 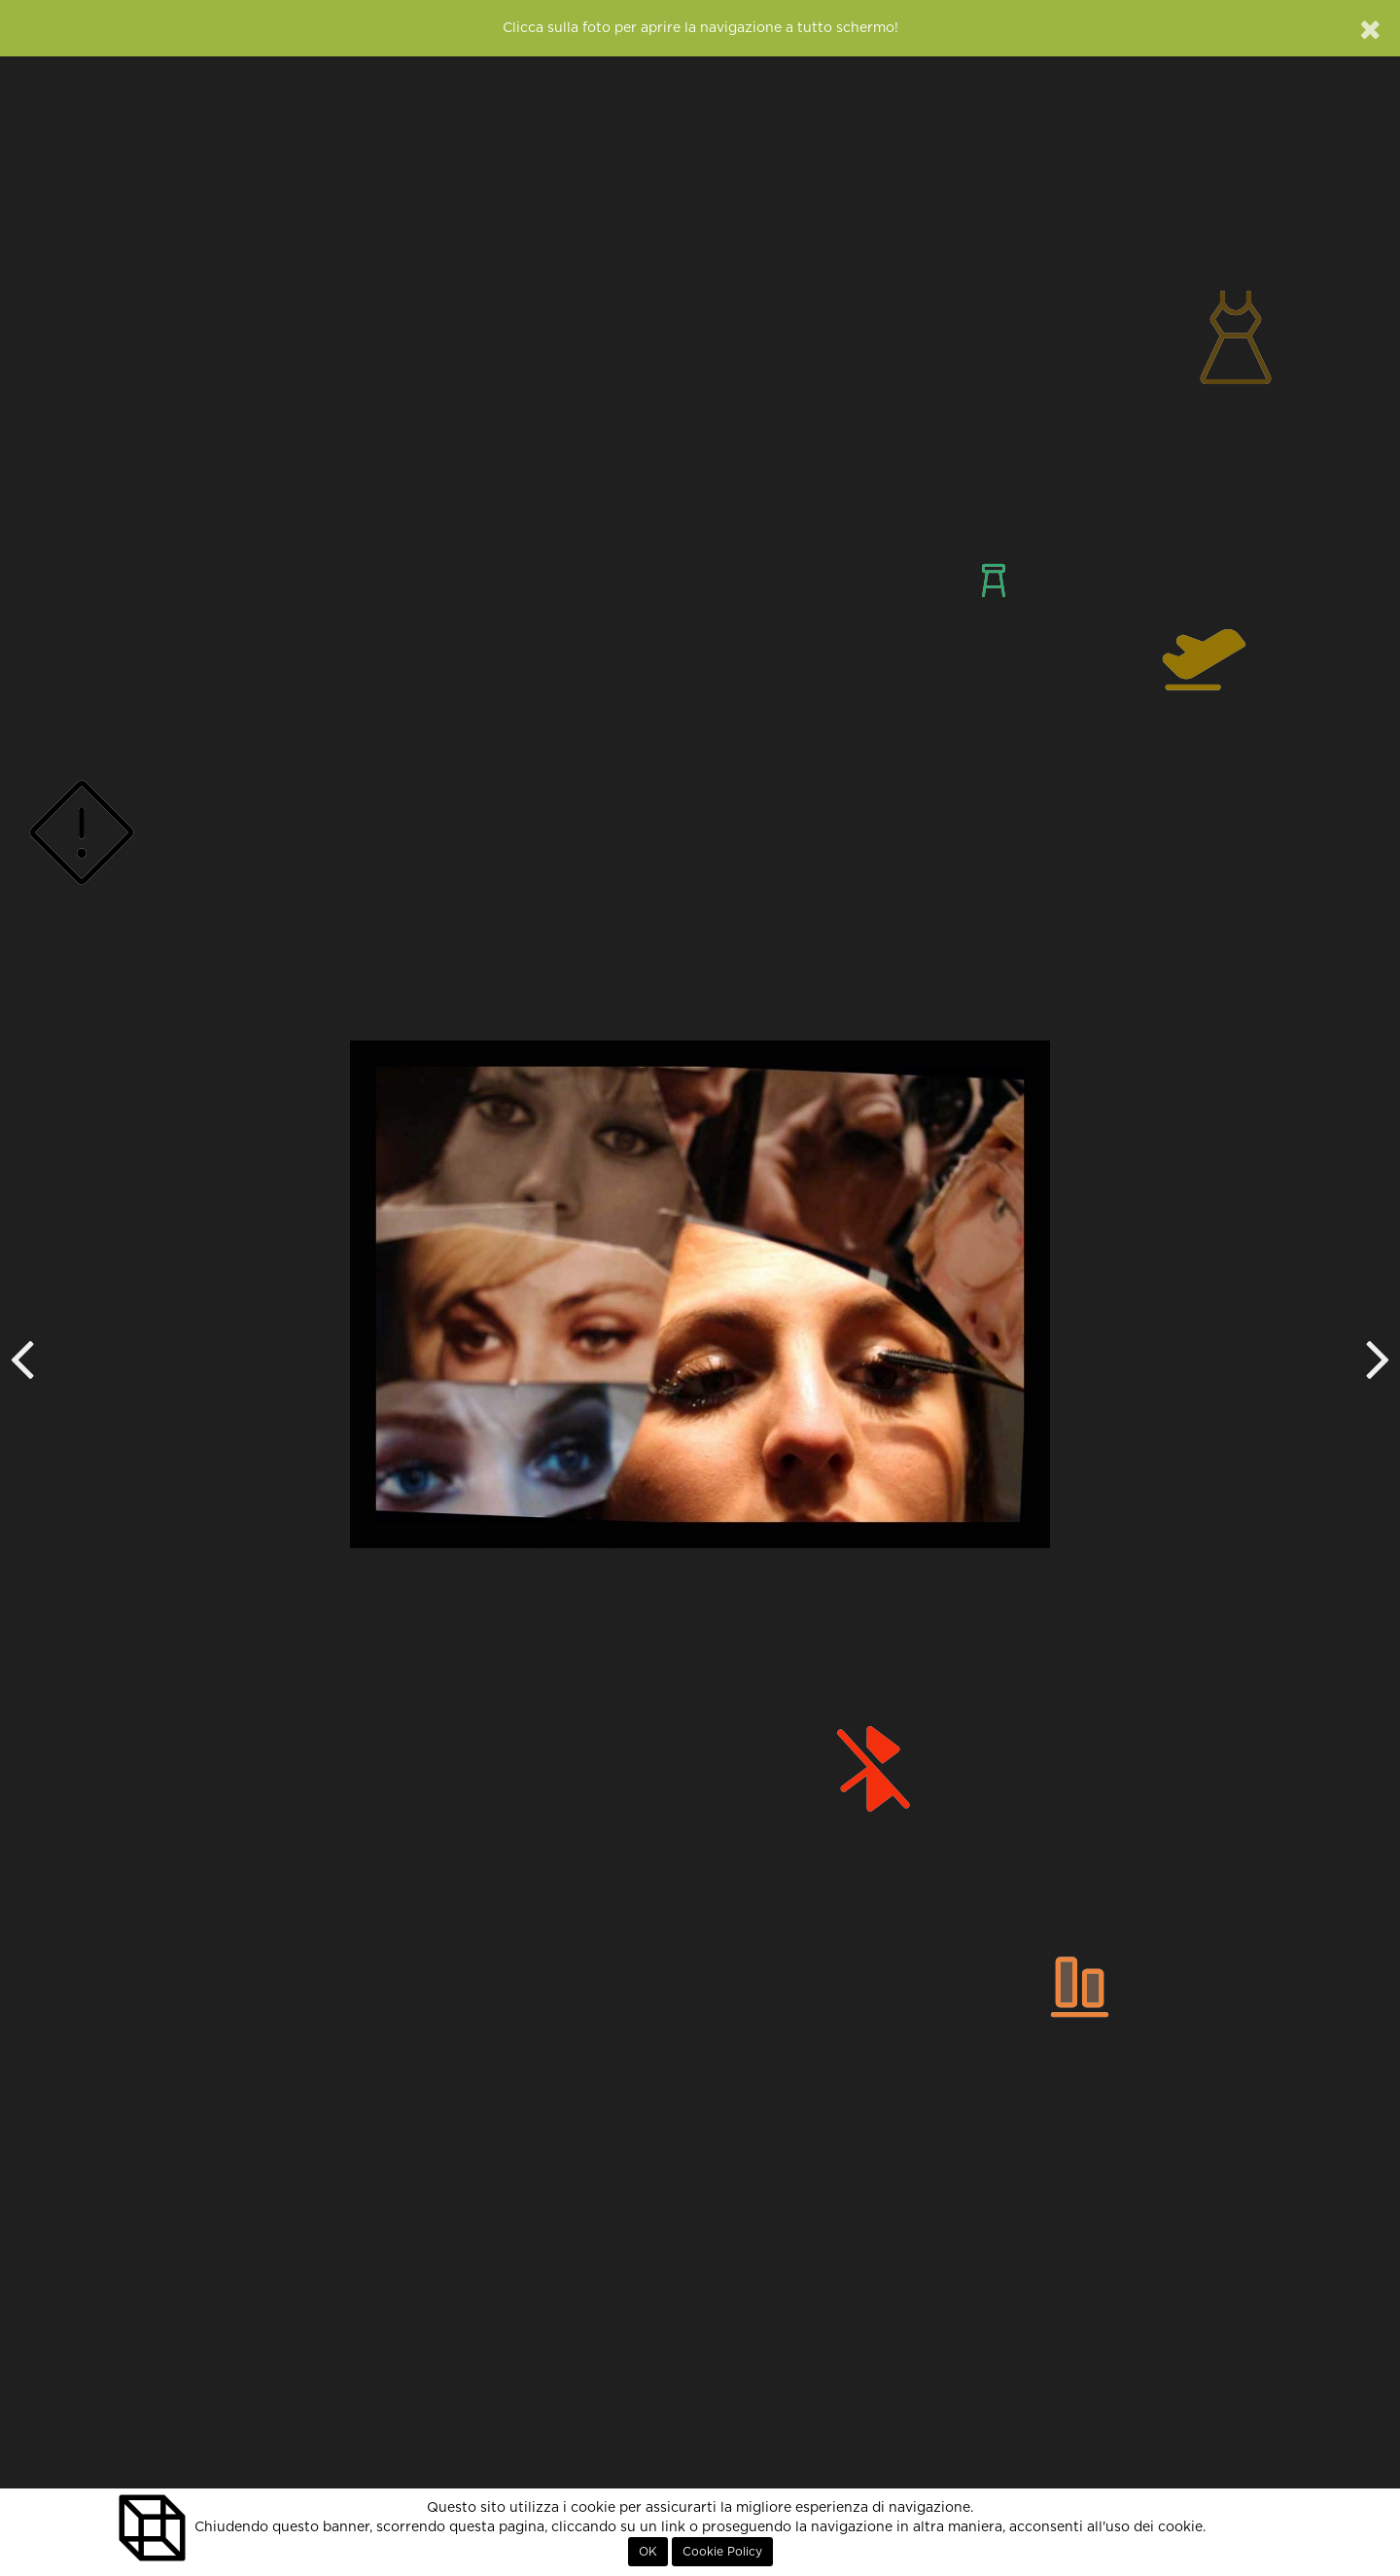 I want to click on align objects to the bottom edge, so click(x=1079, y=1988).